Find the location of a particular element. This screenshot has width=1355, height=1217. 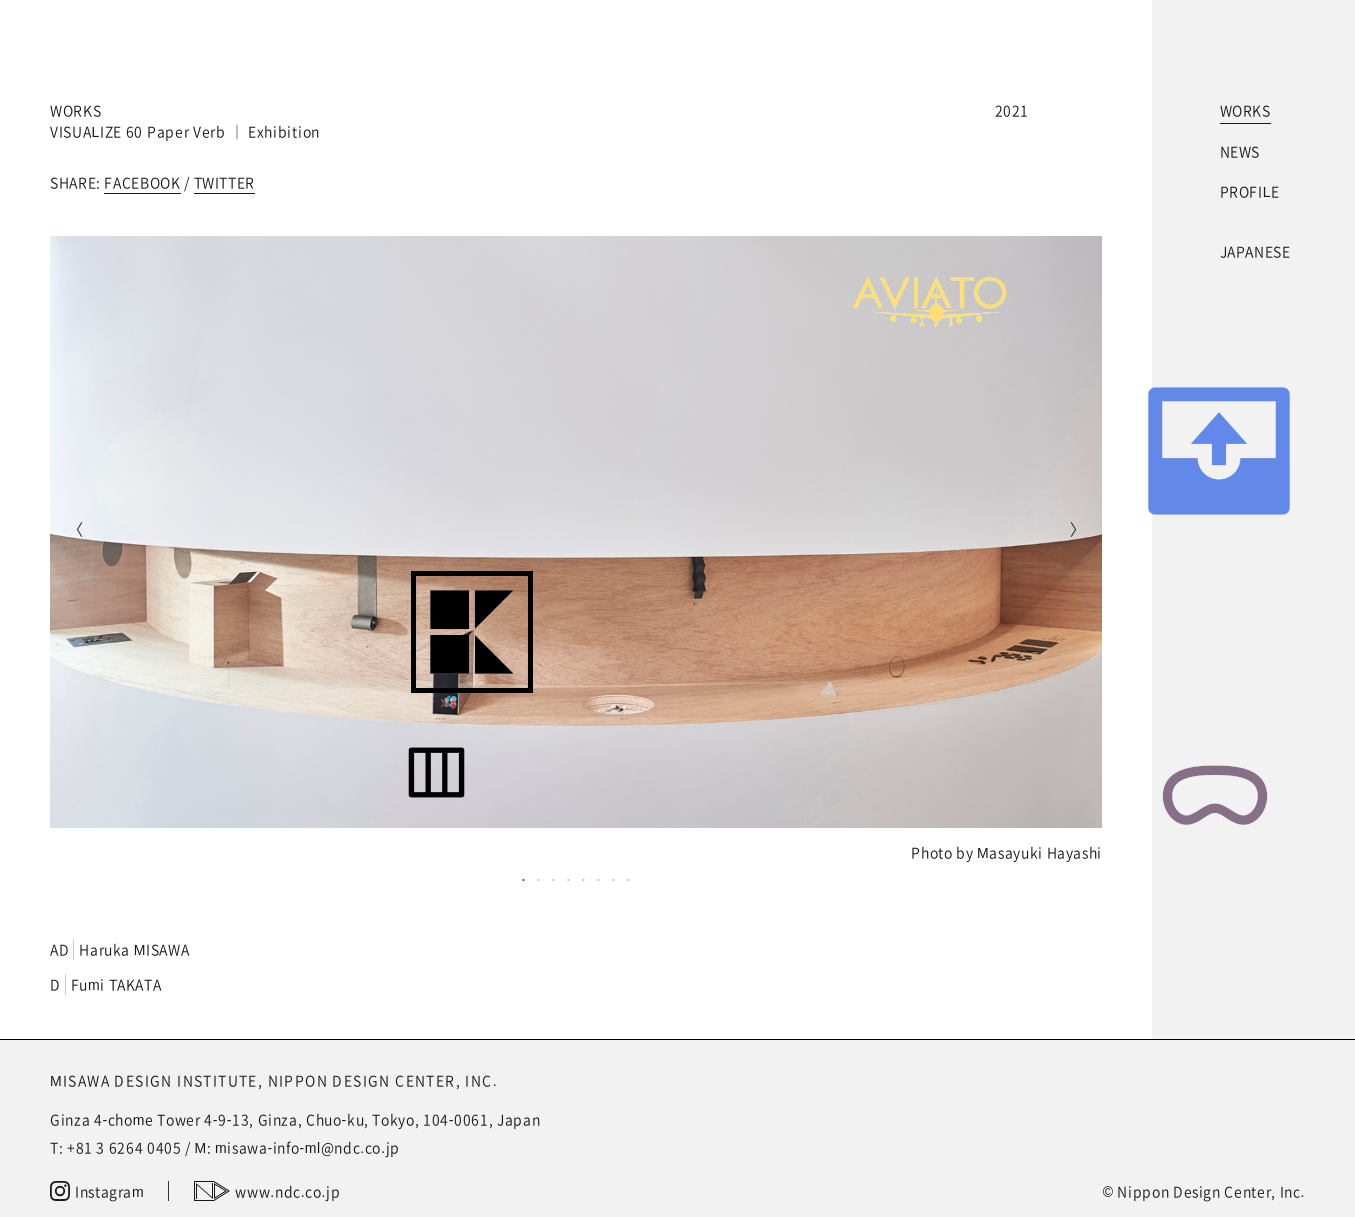

access virtual reality or immersive mode is located at coordinates (1215, 794).